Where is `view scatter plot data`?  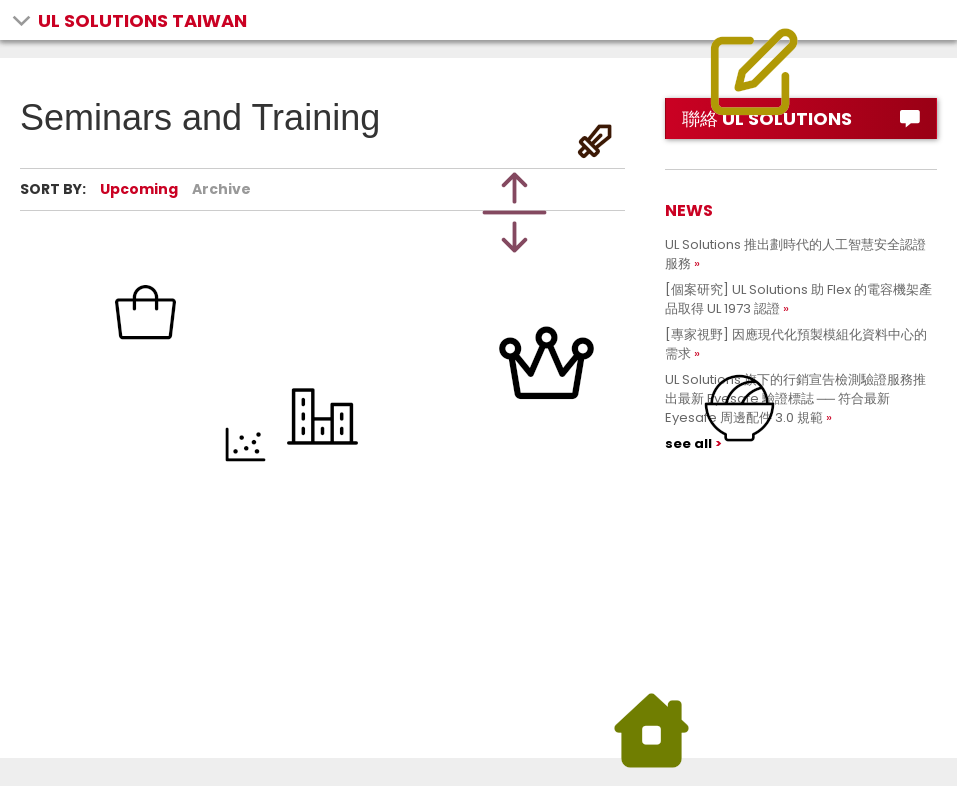
view scatter plot data is located at coordinates (245, 444).